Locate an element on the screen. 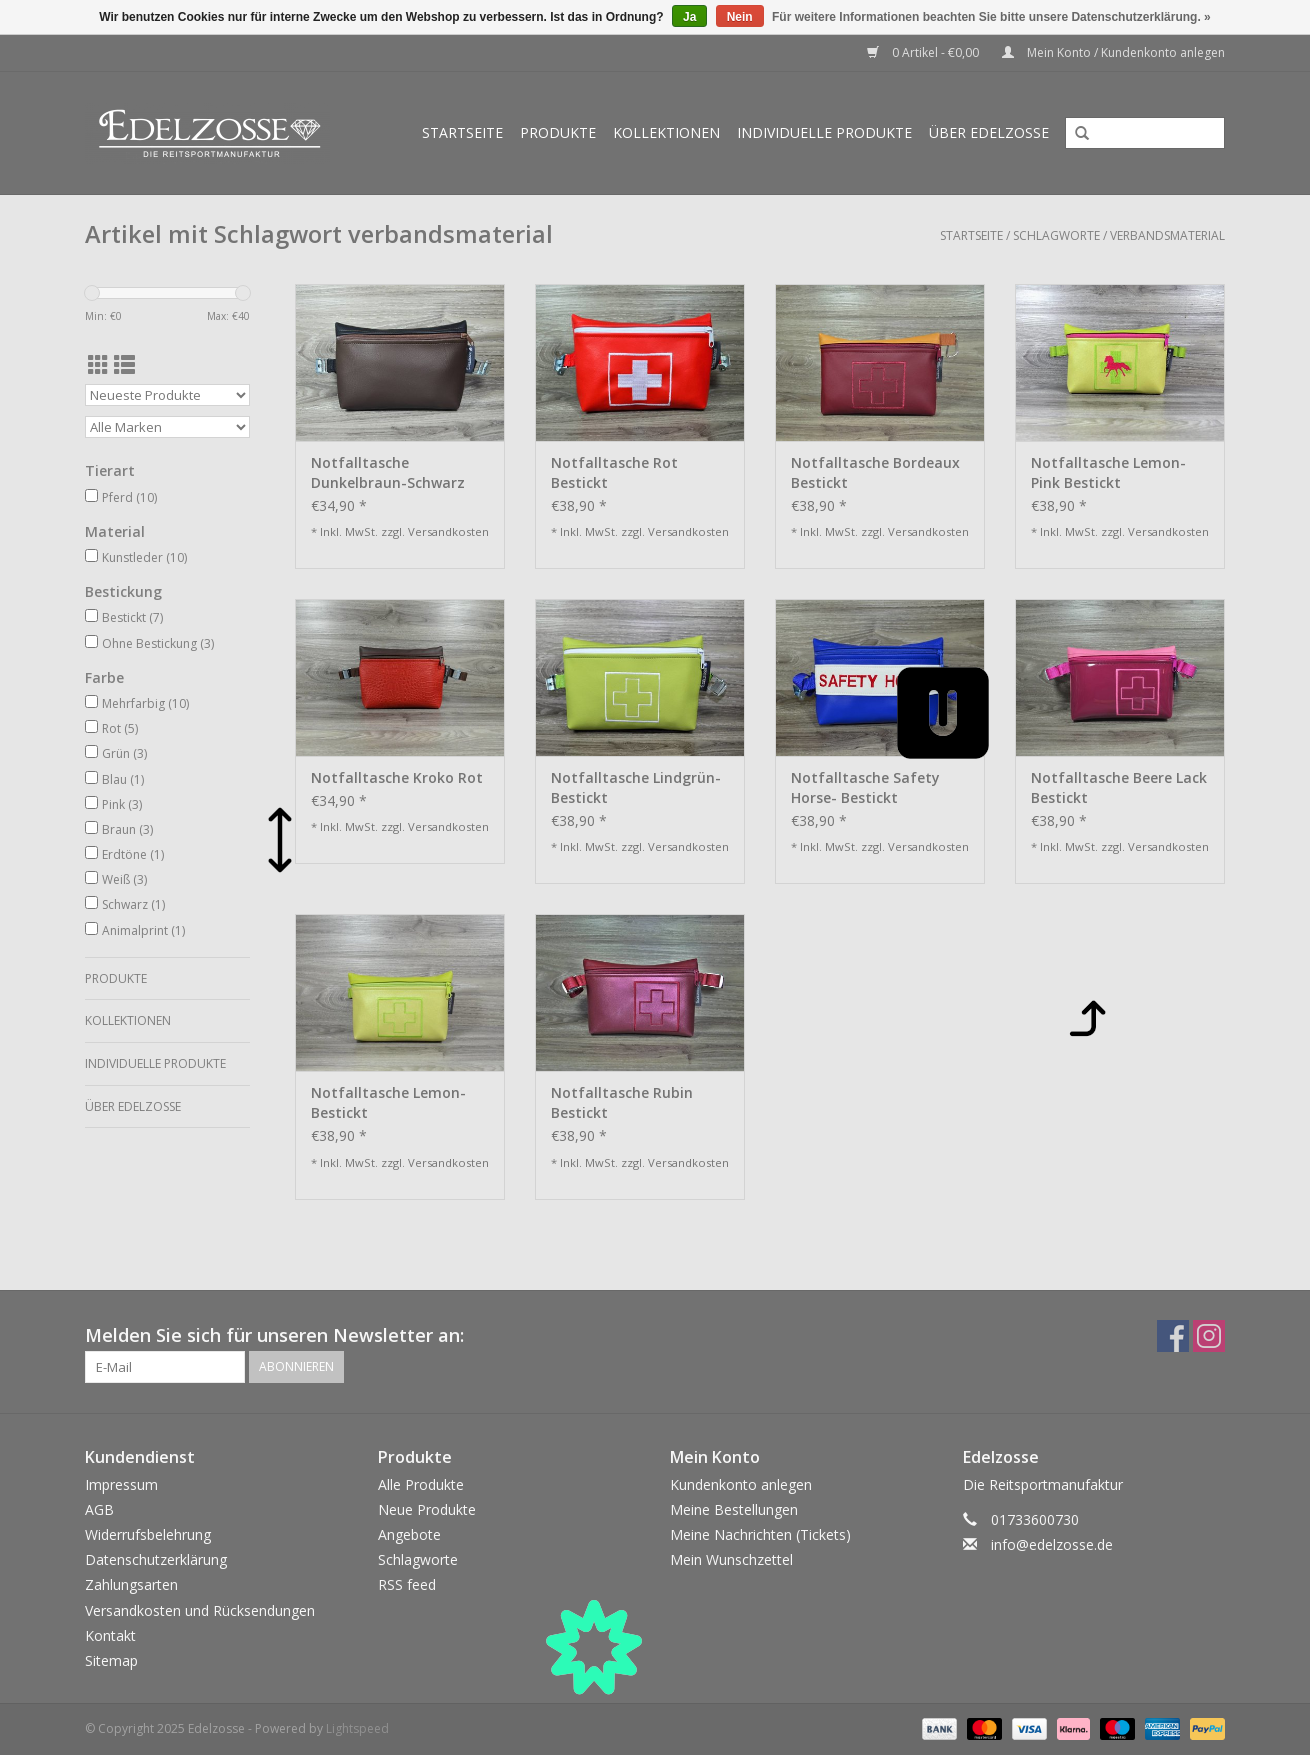 The height and width of the screenshot is (1755, 1310). adjust vertical size or height is located at coordinates (280, 840).